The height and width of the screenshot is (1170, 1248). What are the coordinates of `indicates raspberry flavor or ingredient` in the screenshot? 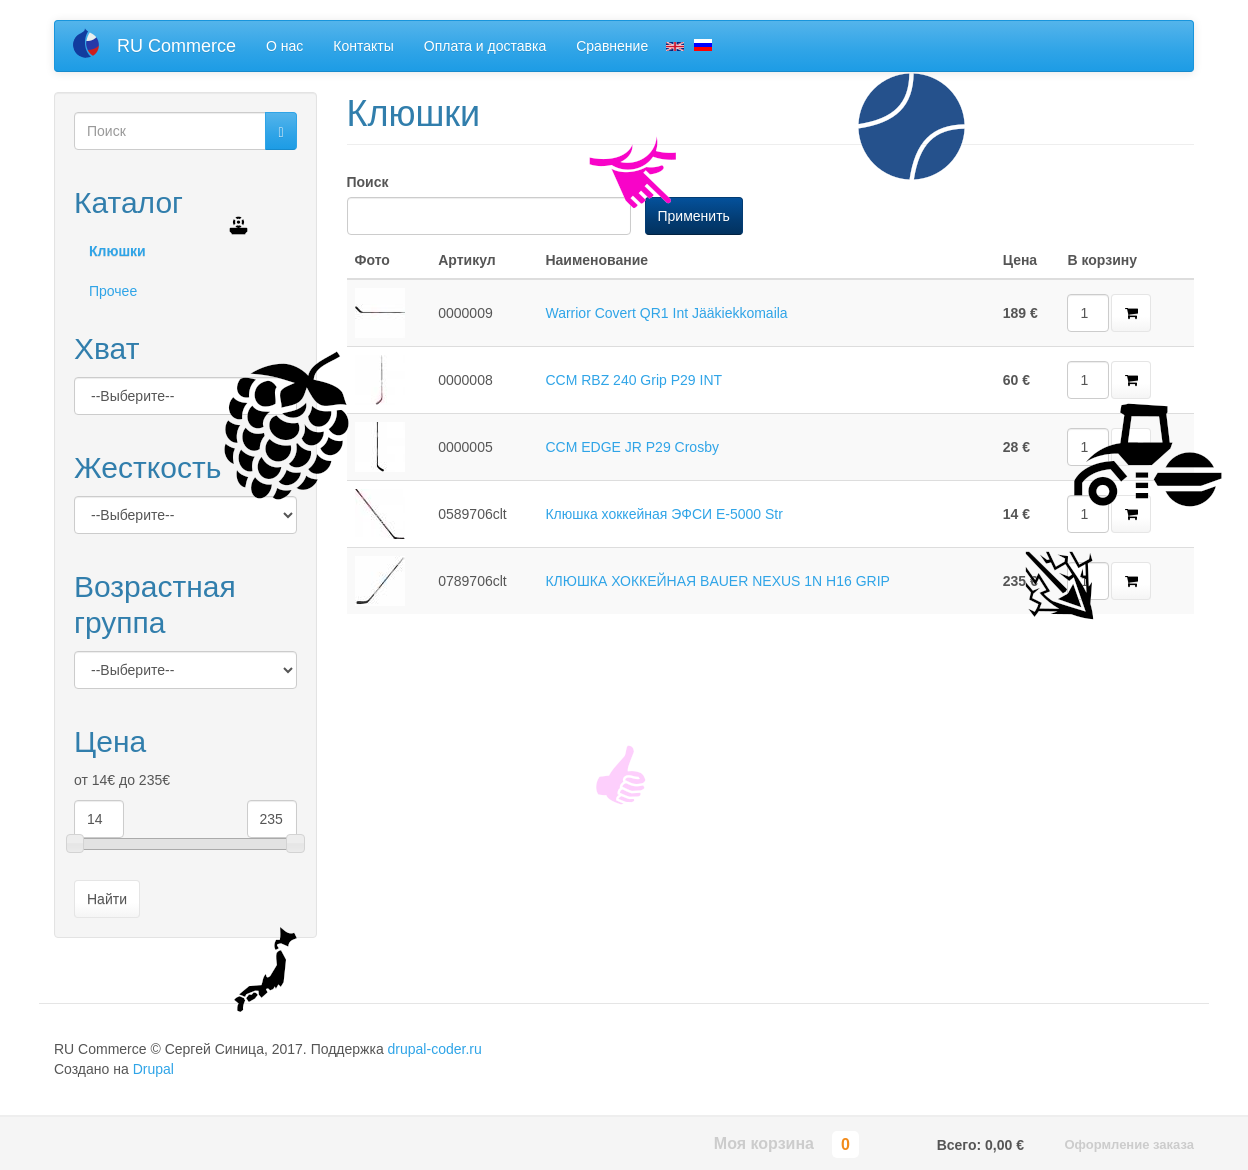 It's located at (286, 425).